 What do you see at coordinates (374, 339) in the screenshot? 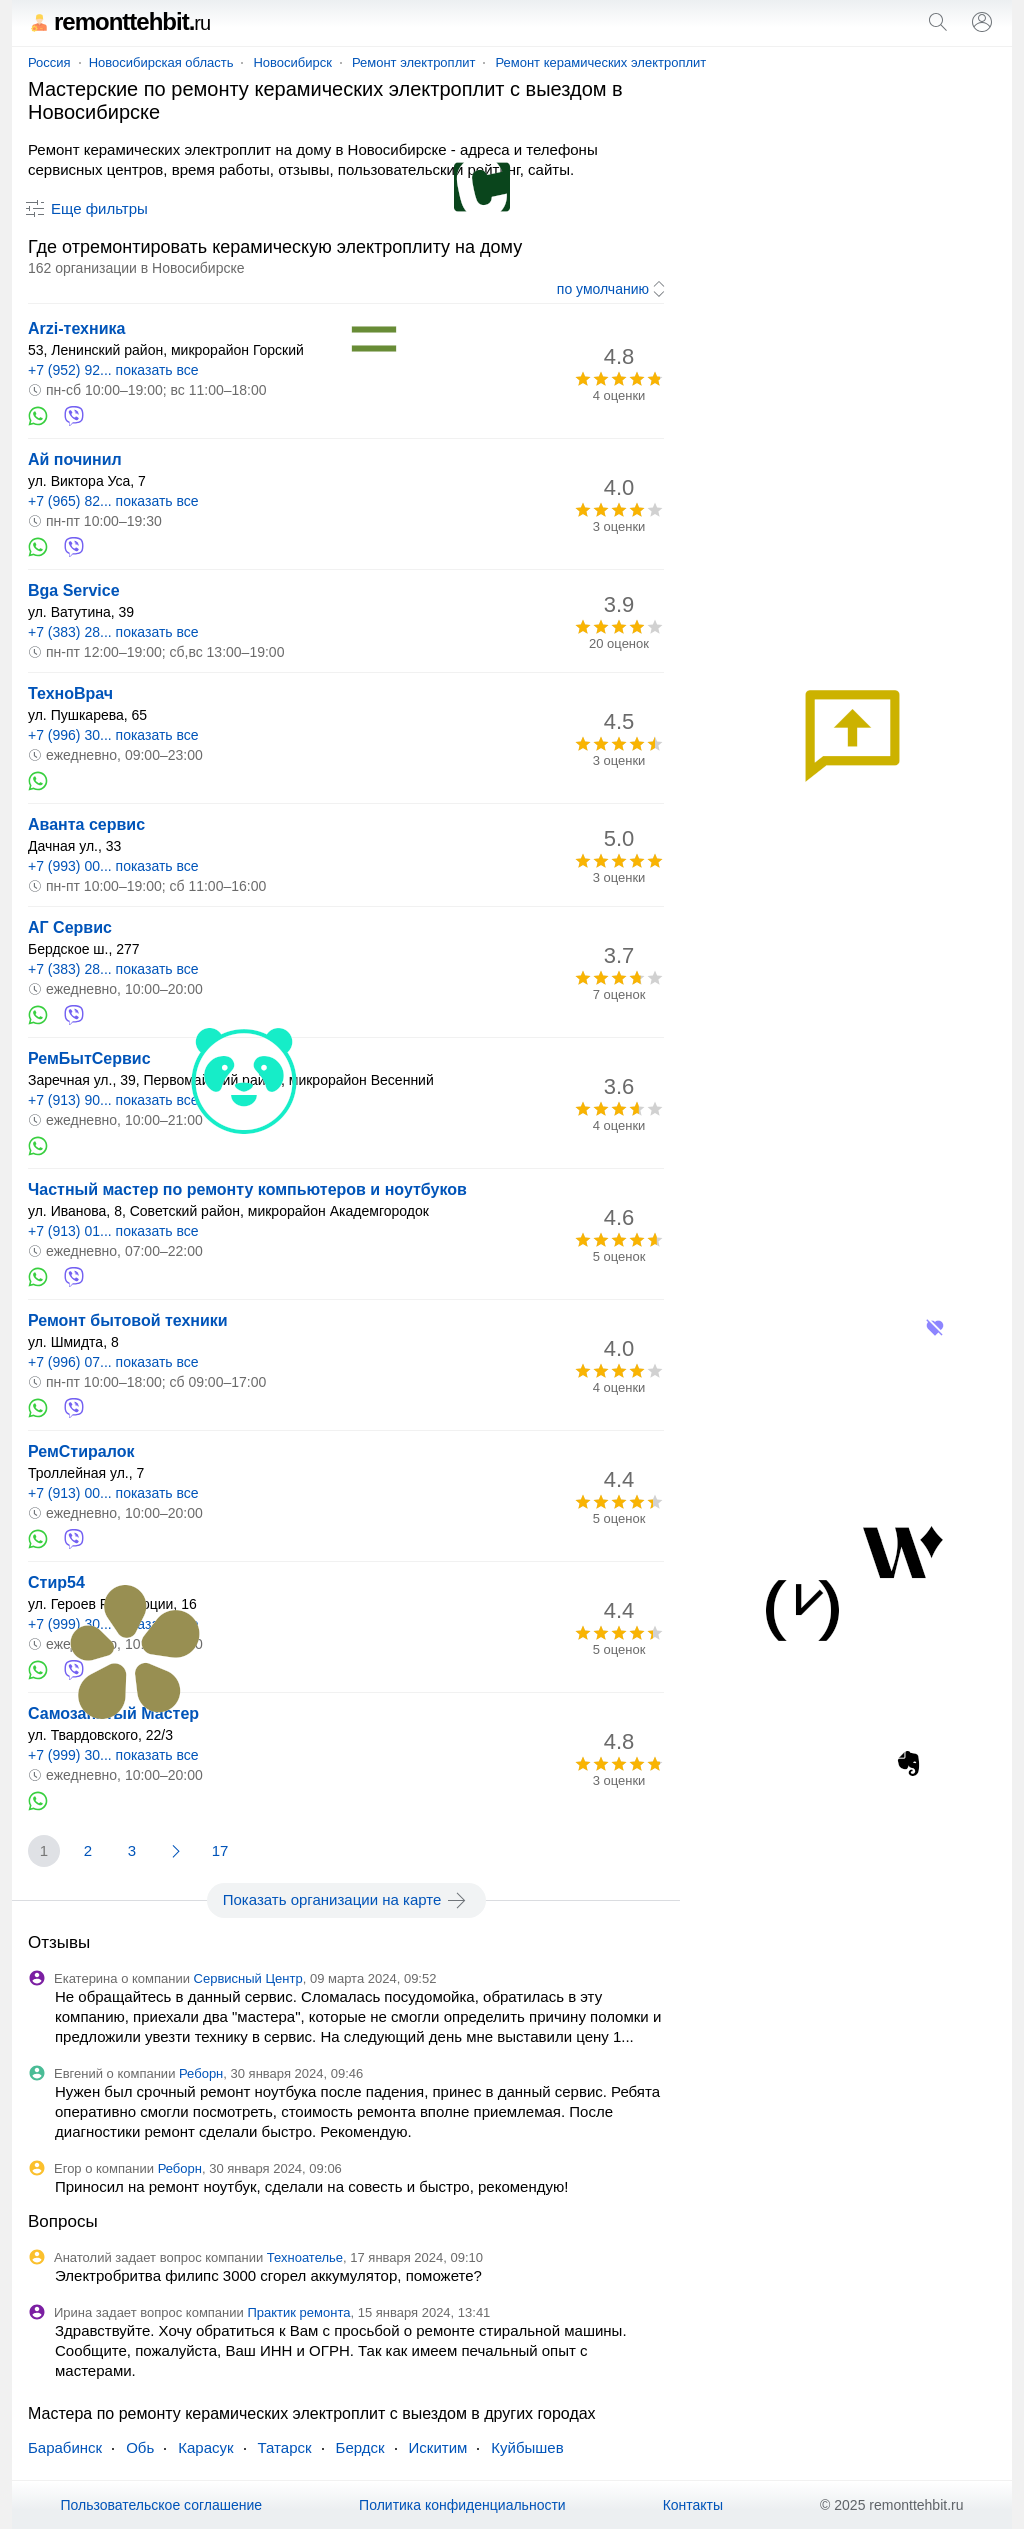
I see `indicates equality or balance between values` at bounding box center [374, 339].